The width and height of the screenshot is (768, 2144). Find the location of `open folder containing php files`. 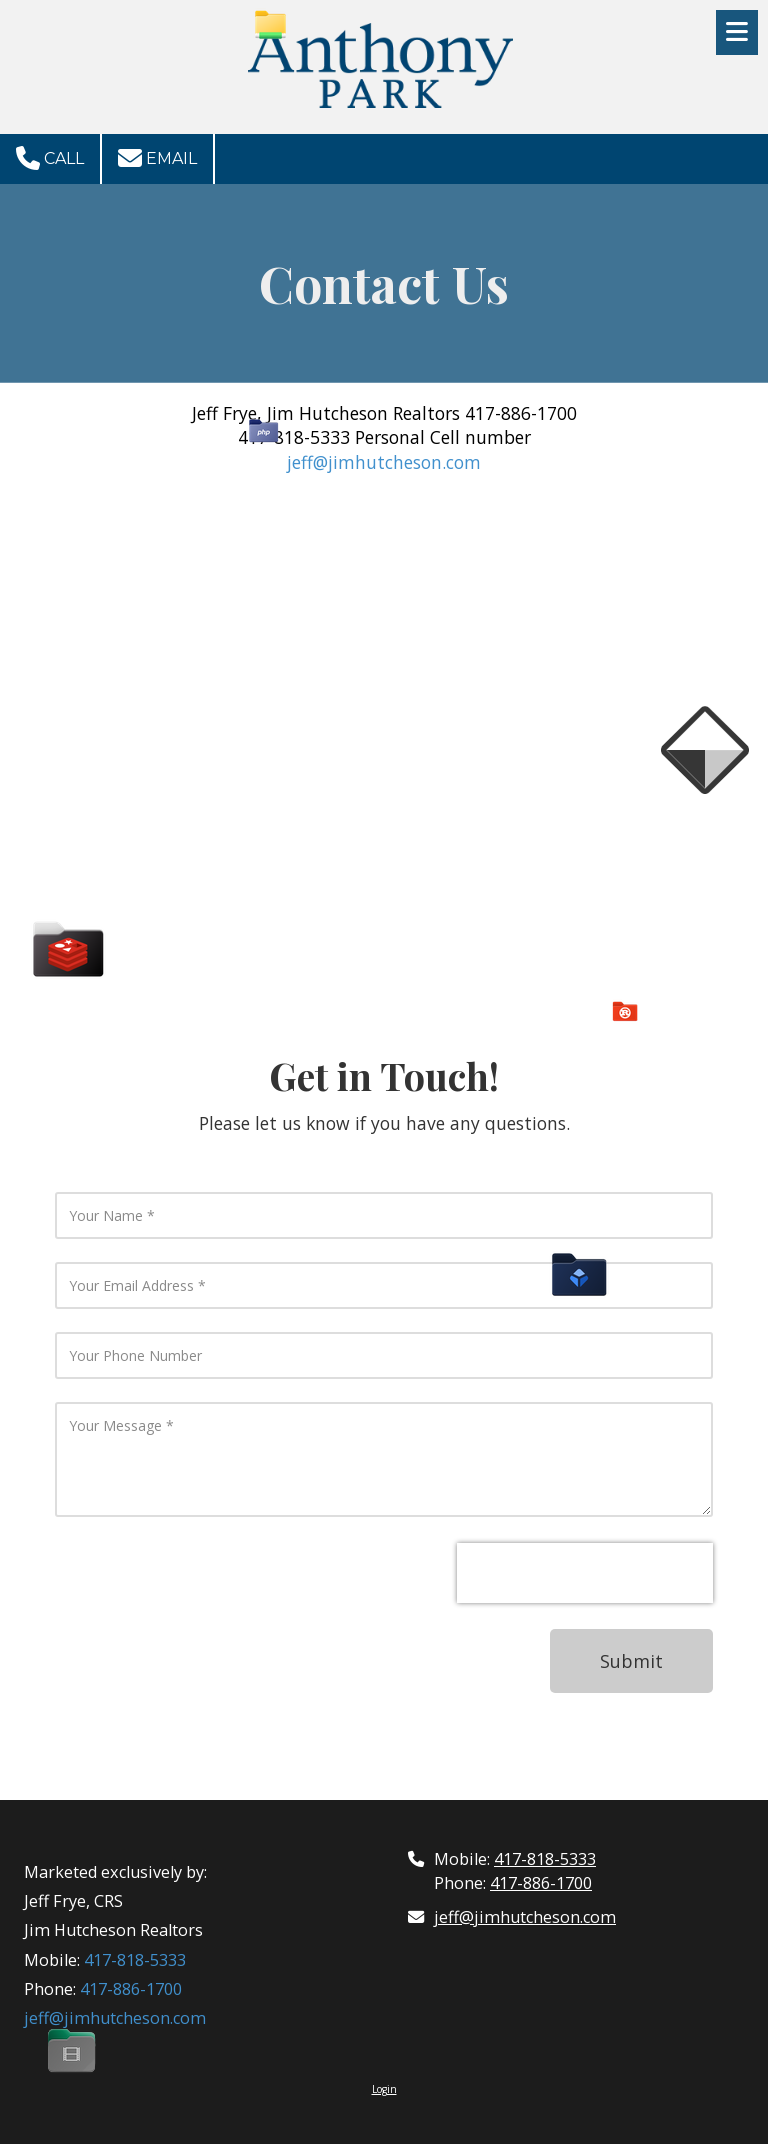

open folder containing php files is located at coordinates (263, 431).